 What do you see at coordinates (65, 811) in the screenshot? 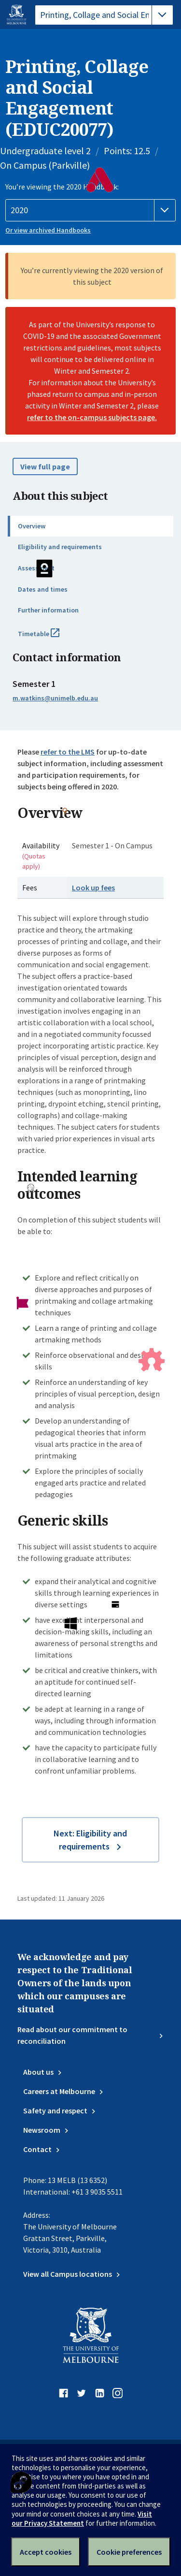
I see `select number 9 from a list or keypad` at bounding box center [65, 811].